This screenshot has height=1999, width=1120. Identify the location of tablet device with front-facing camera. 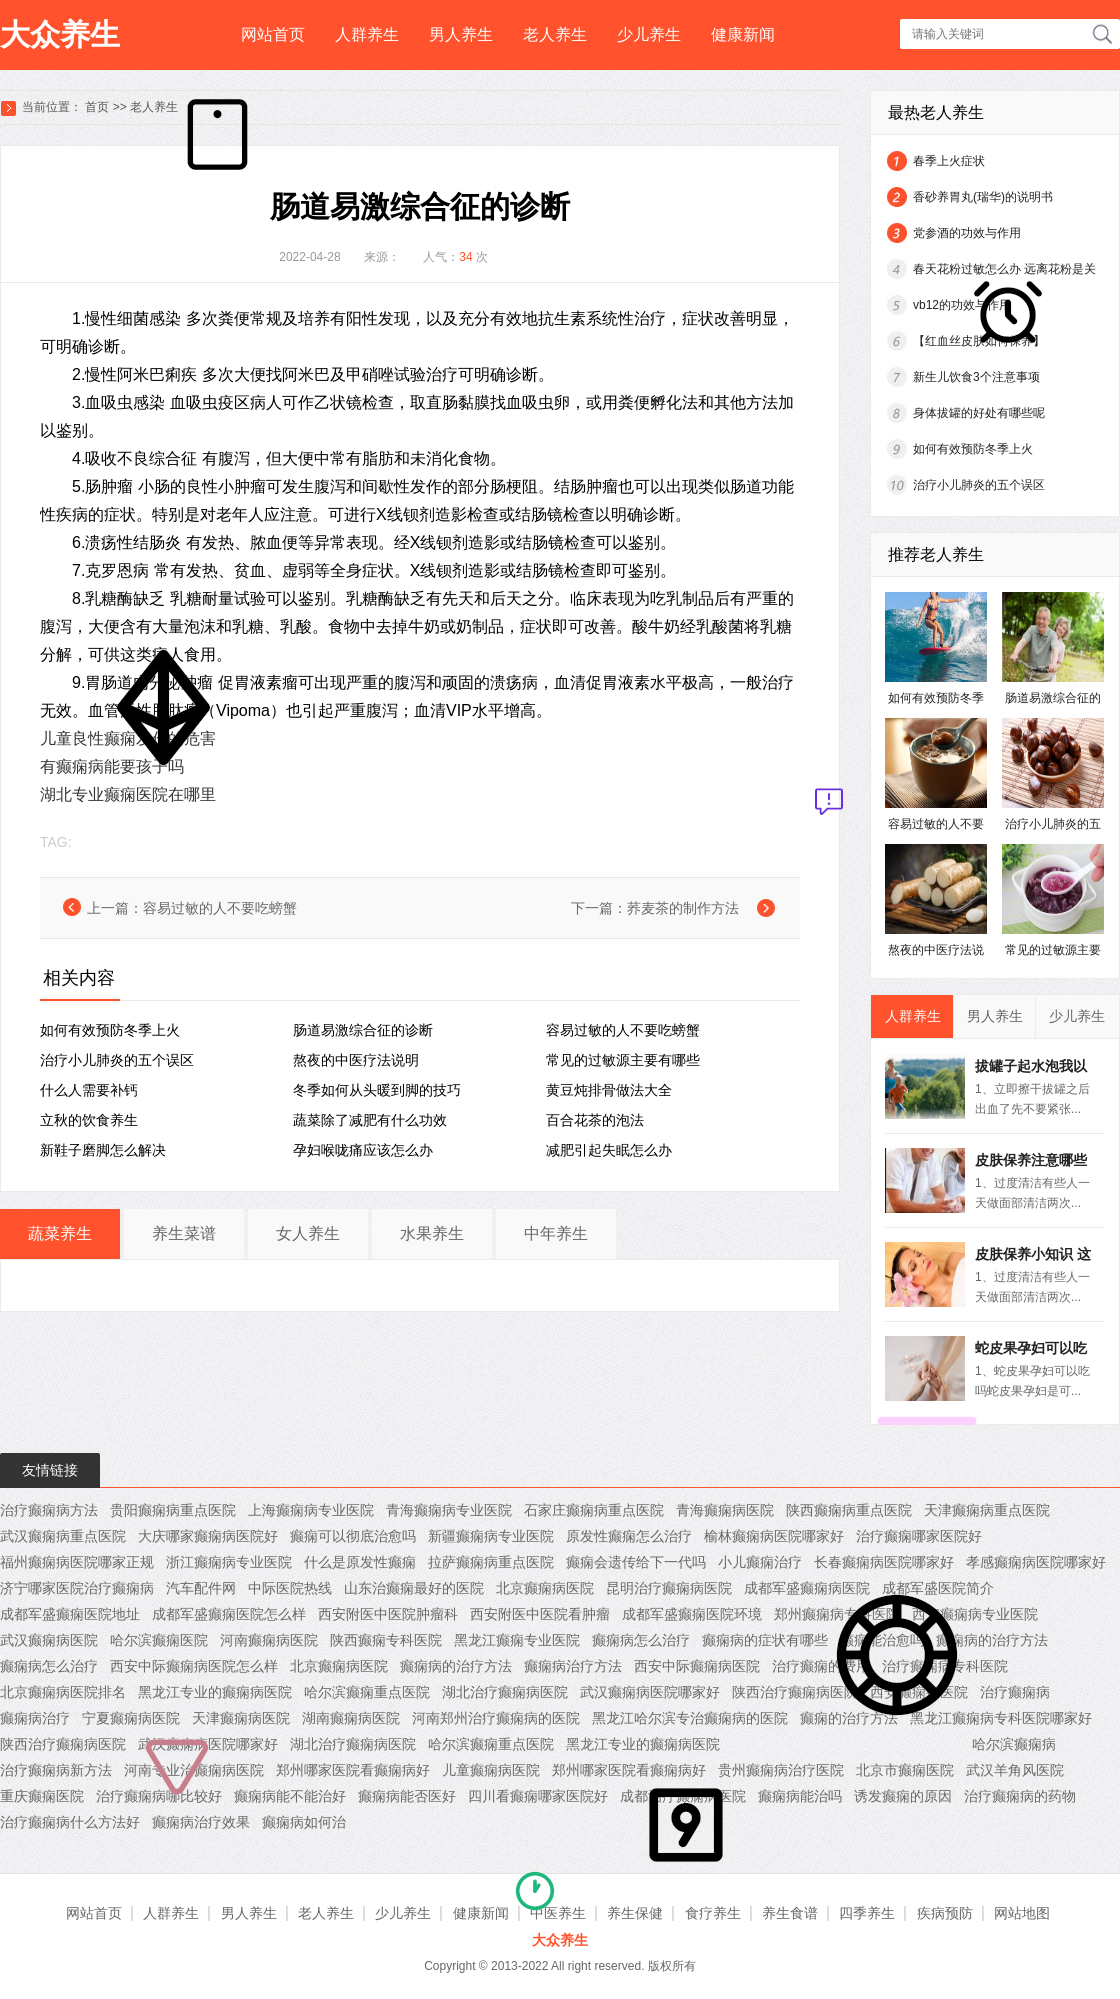
(217, 134).